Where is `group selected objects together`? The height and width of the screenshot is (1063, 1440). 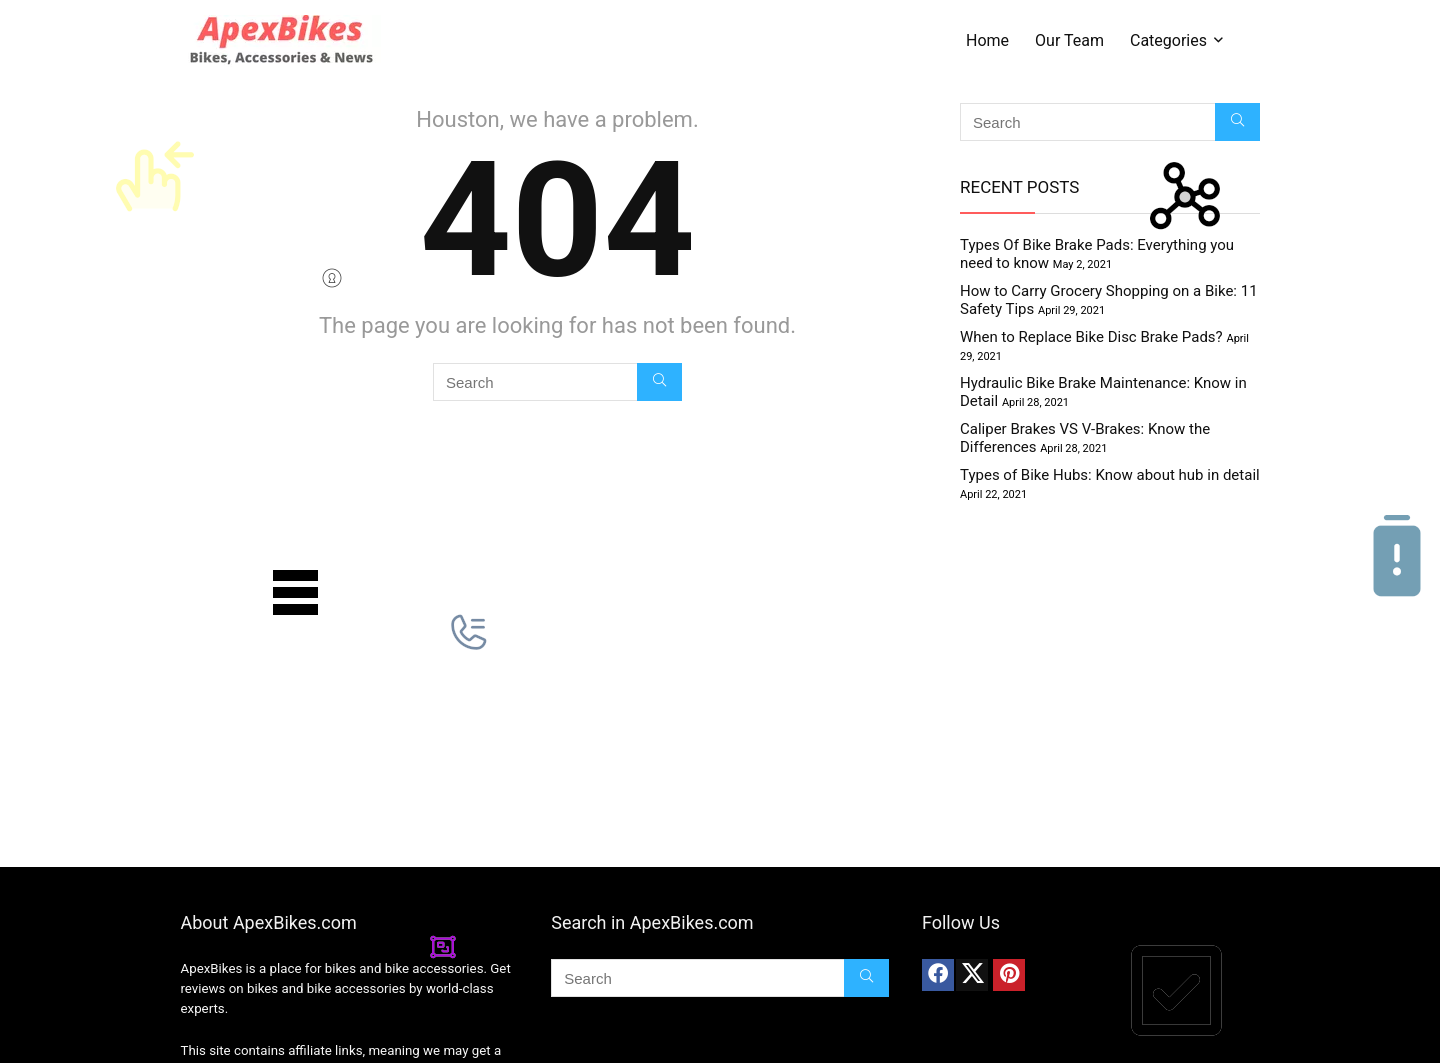 group selected objects together is located at coordinates (443, 947).